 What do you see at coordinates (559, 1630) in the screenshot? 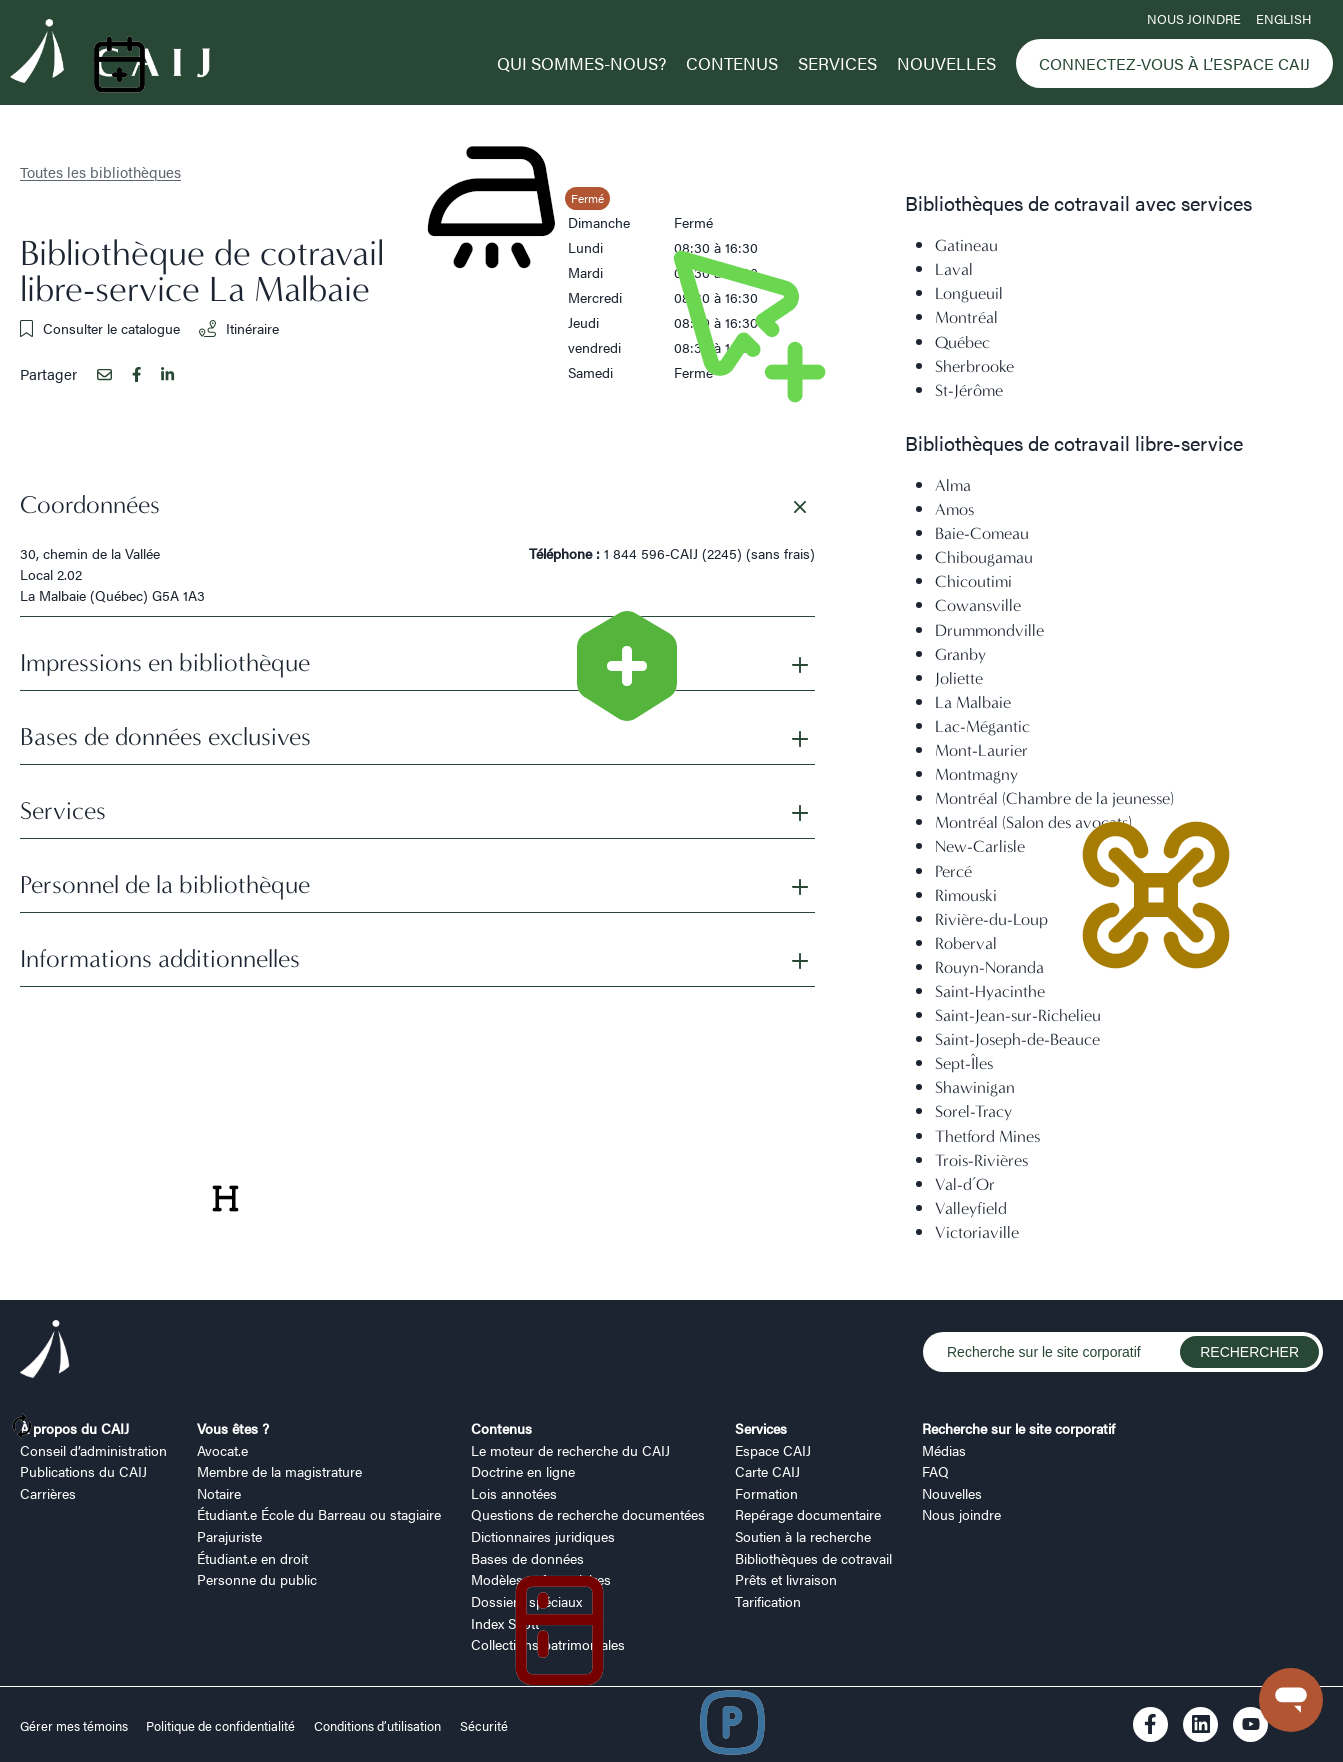
I see `access kitchen appliance controls` at bounding box center [559, 1630].